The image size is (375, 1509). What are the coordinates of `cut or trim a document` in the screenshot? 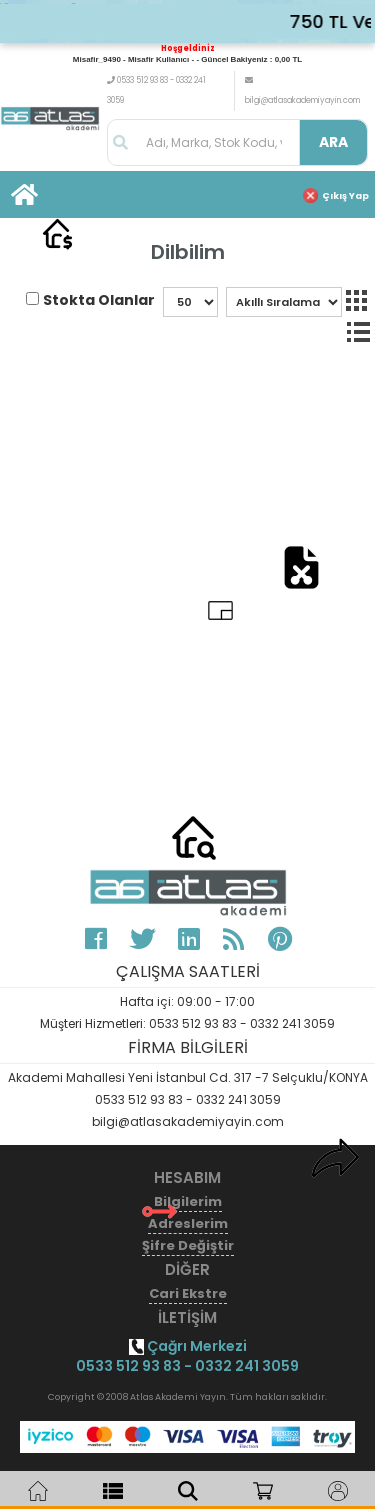 It's located at (301, 567).